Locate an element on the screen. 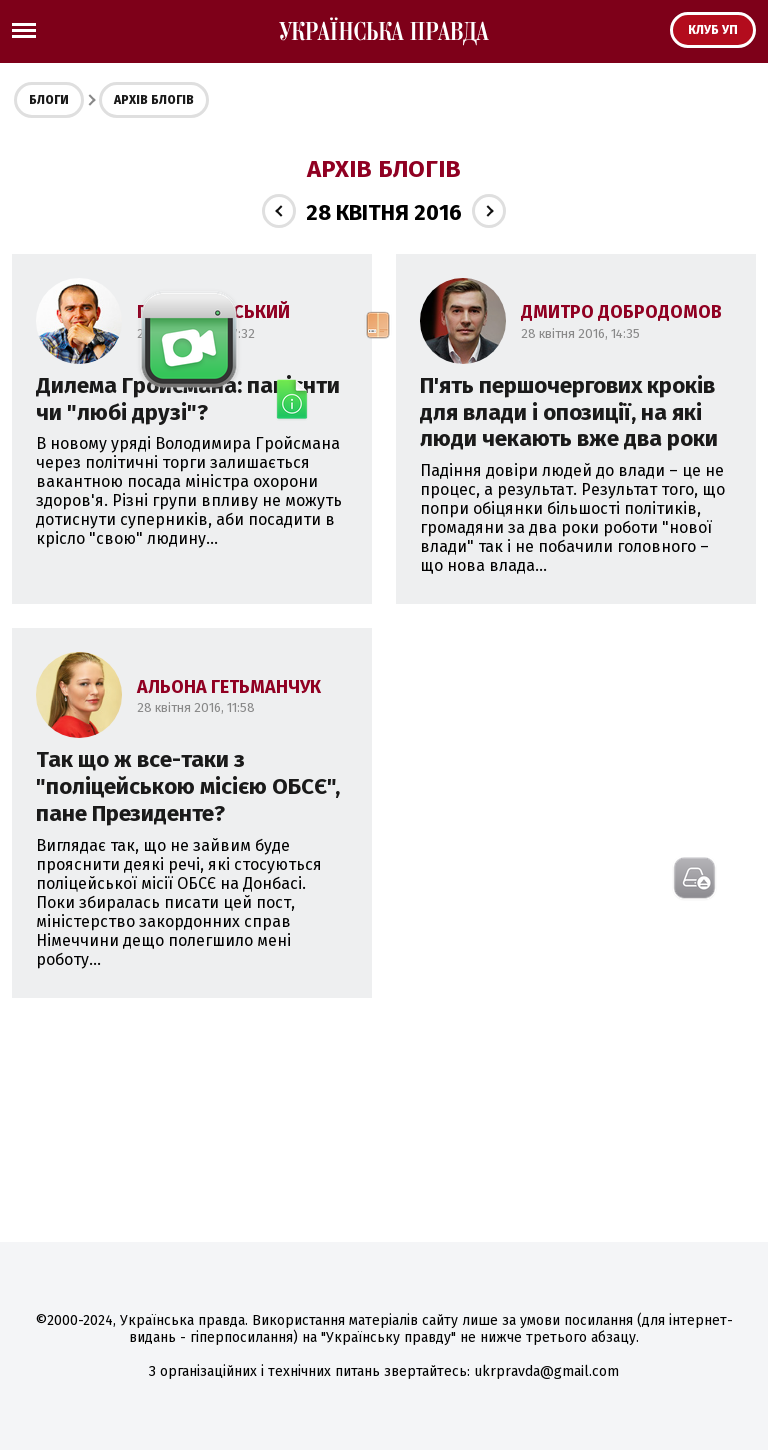 Image resolution: width=768 pixels, height=1450 pixels. a compiled html help file (.chm) is located at coordinates (292, 400).